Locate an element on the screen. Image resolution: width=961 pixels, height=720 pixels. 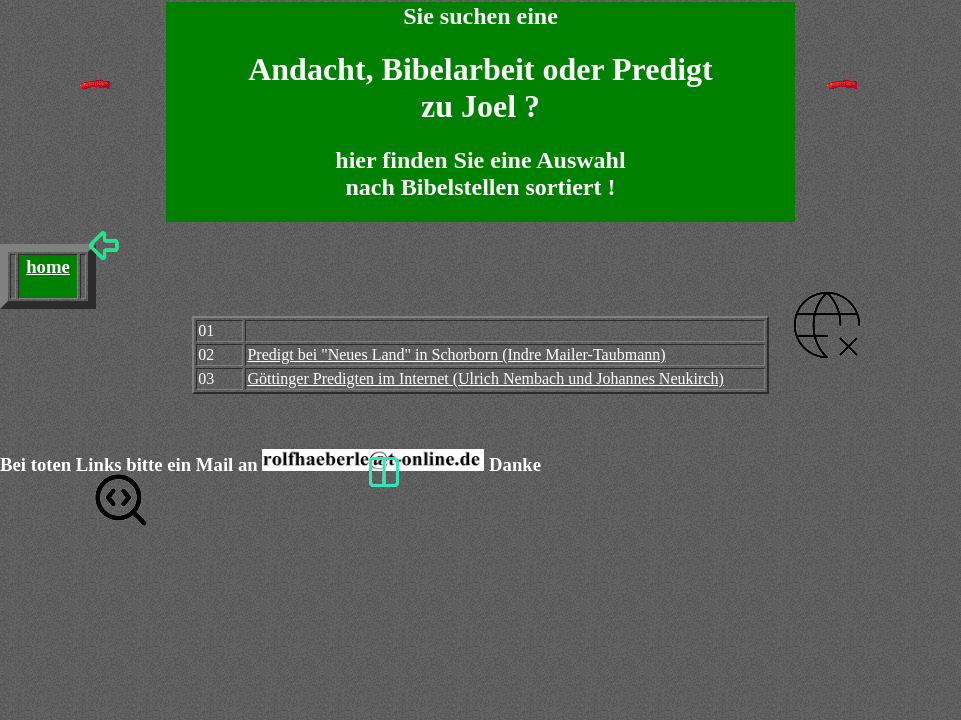
switch to two-column layout is located at coordinates (384, 472).